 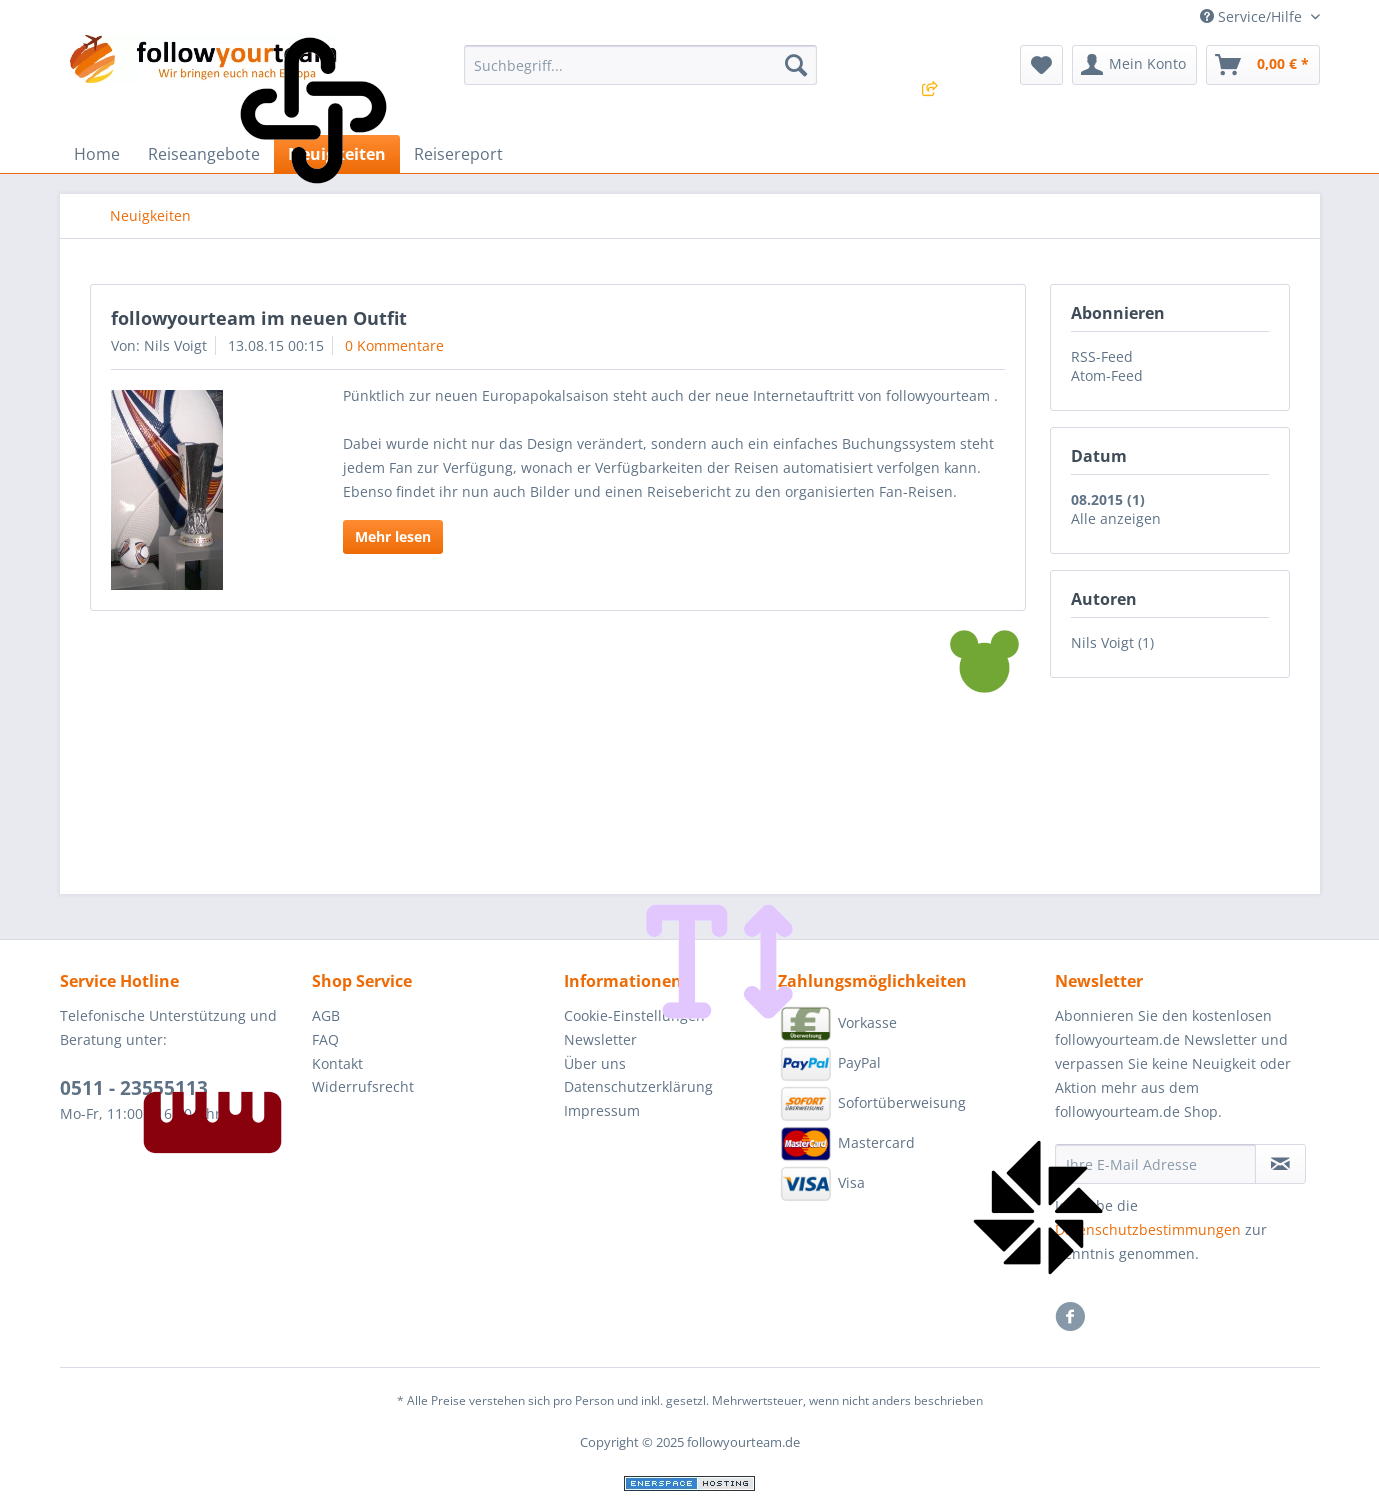 I want to click on measure horizontal distance or width, so click(x=212, y=1122).